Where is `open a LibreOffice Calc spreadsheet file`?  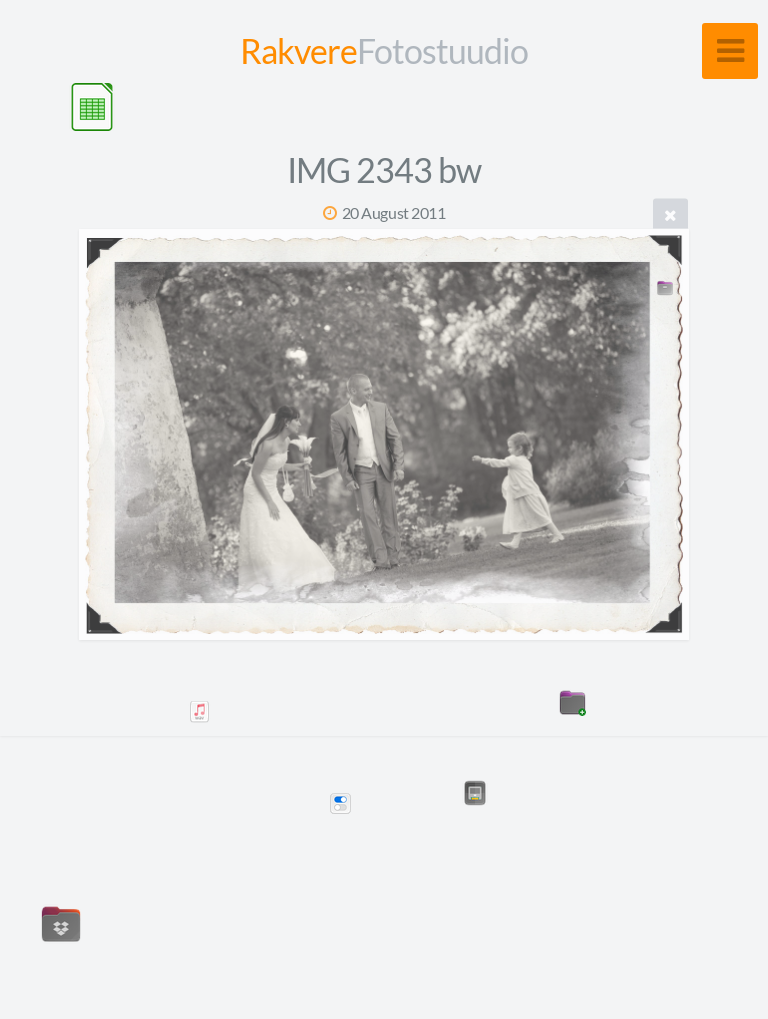
open a LibreOffice Calc spreadsheet file is located at coordinates (92, 107).